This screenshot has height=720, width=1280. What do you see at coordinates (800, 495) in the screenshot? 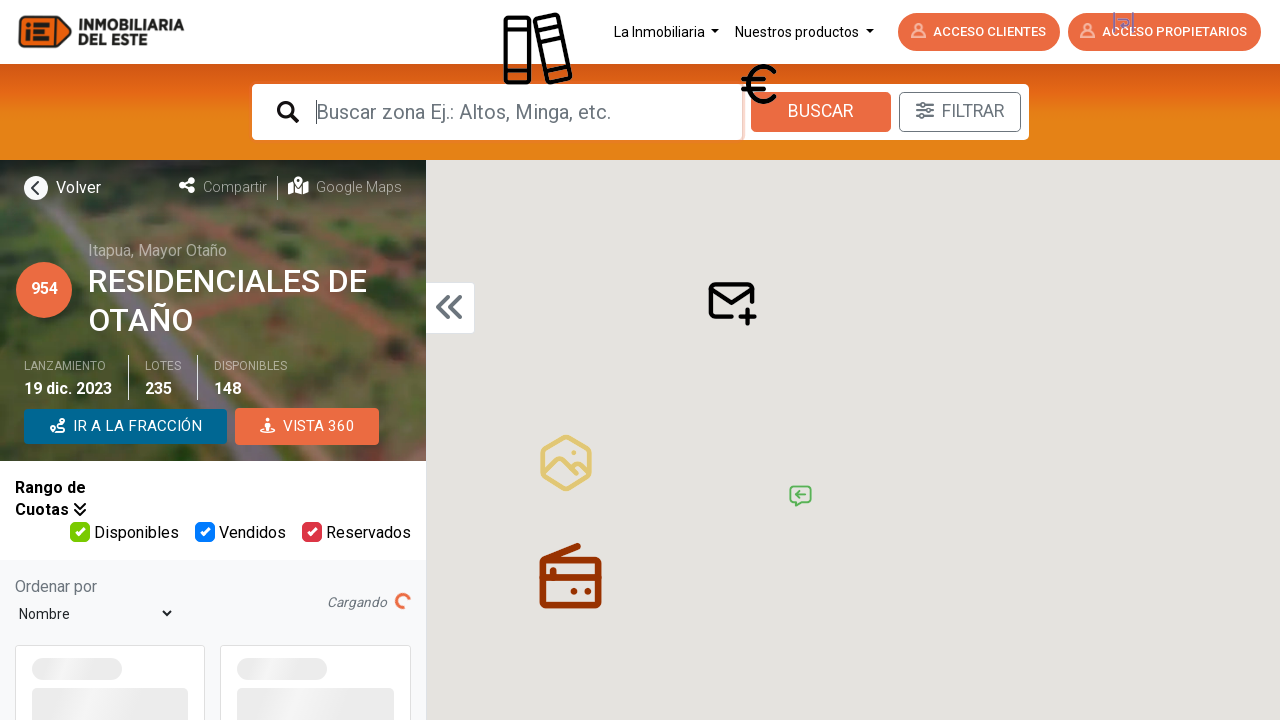
I see `reply to a message` at bounding box center [800, 495].